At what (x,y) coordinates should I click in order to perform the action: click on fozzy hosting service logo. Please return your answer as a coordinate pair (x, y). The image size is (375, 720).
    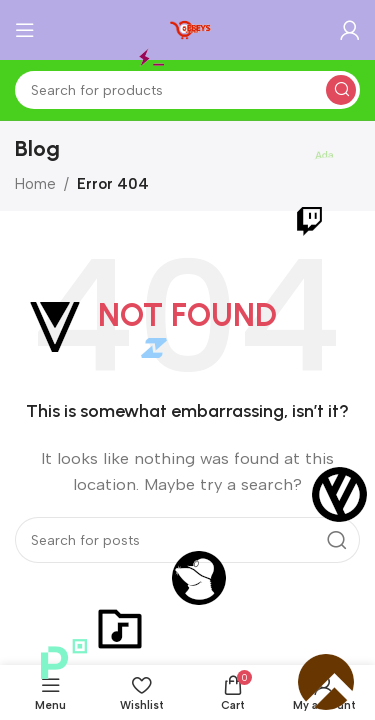
    Looking at the image, I should click on (339, 494).